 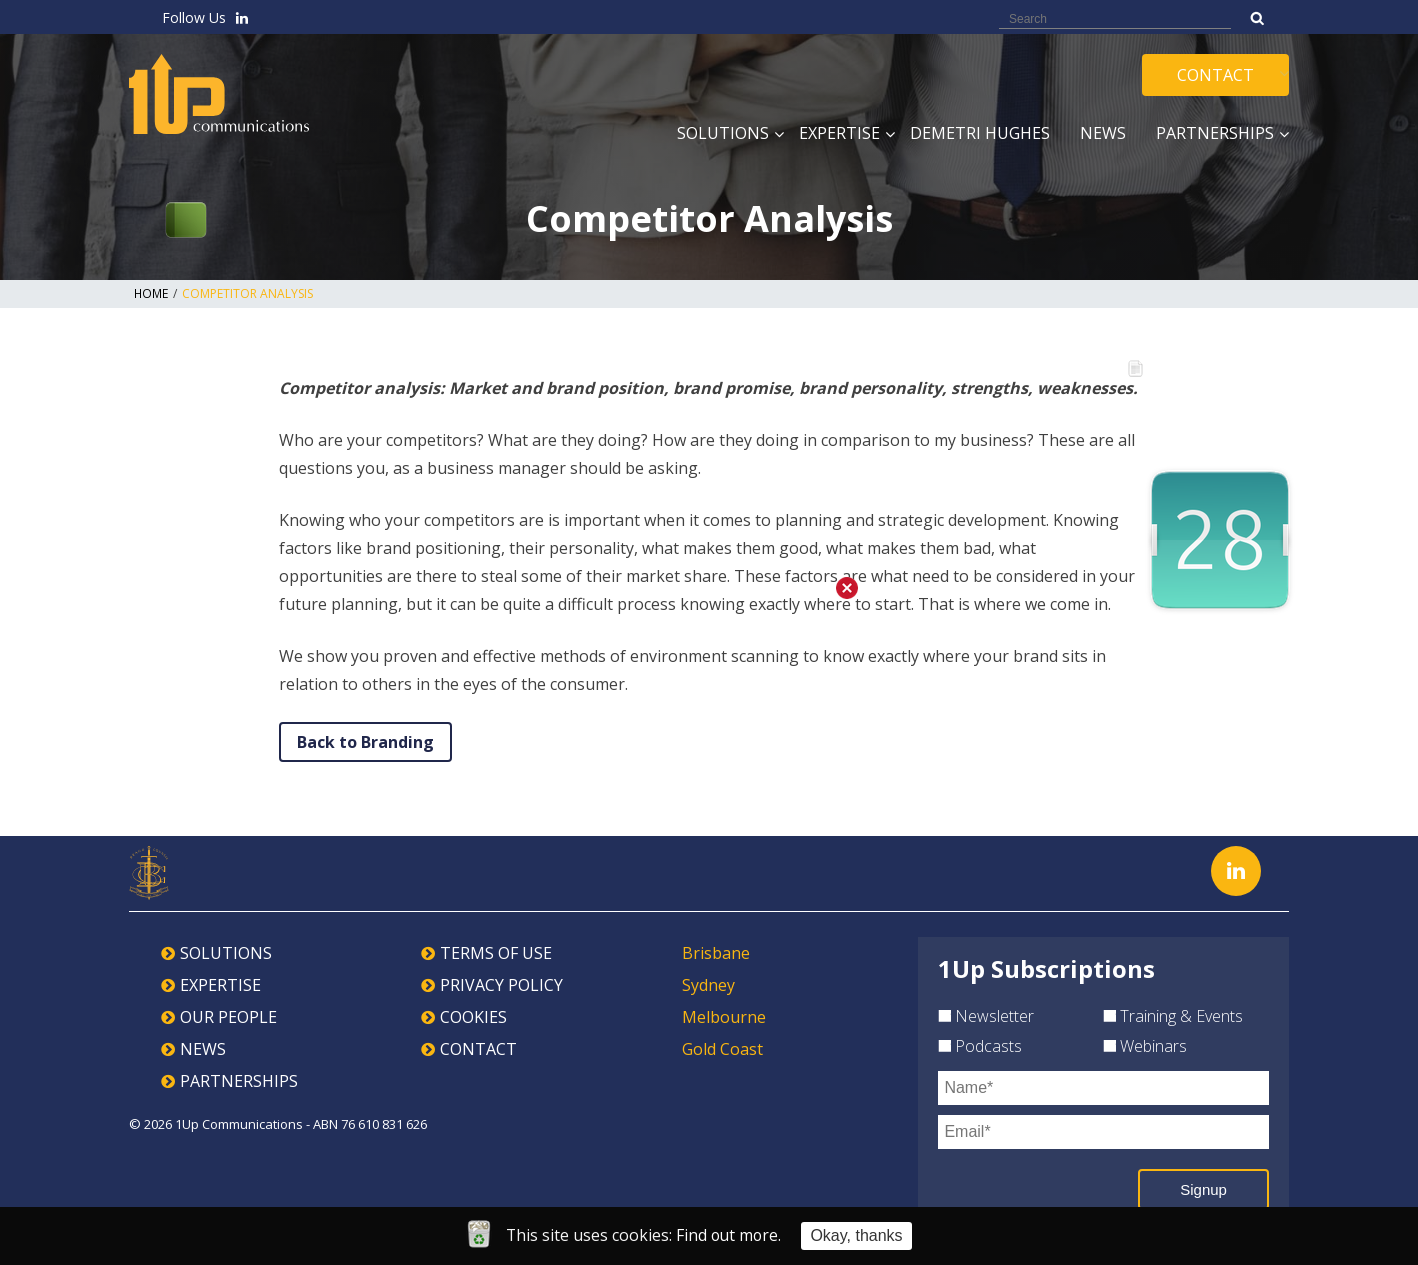 What do you see at coordinates (186, 219) in the screenshot?
I see `access your desktop folder` at bounding box center [186, 219].